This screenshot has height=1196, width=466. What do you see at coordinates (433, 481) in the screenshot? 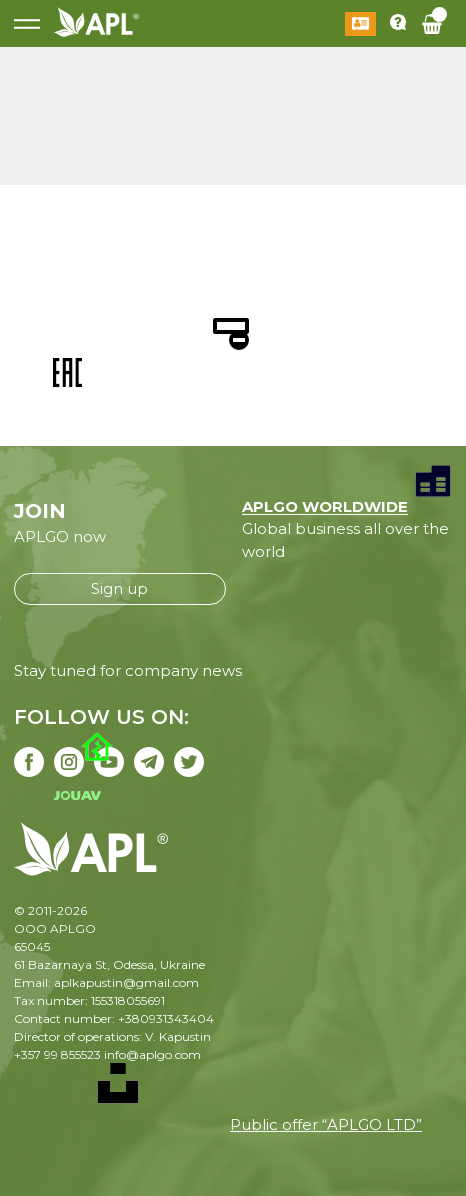
I see `access database or data storage` at bounding box center [433, 481].